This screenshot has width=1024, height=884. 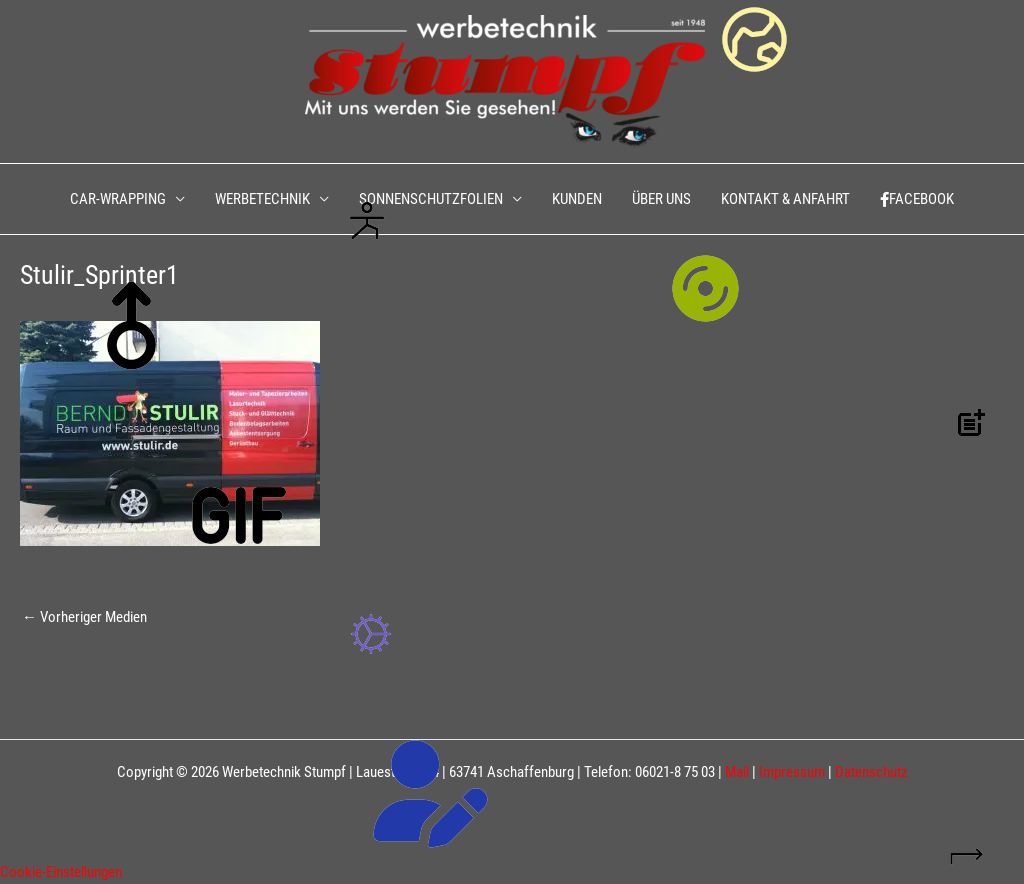 I want to click on access settings or preferences, so click(x=371, y=634).